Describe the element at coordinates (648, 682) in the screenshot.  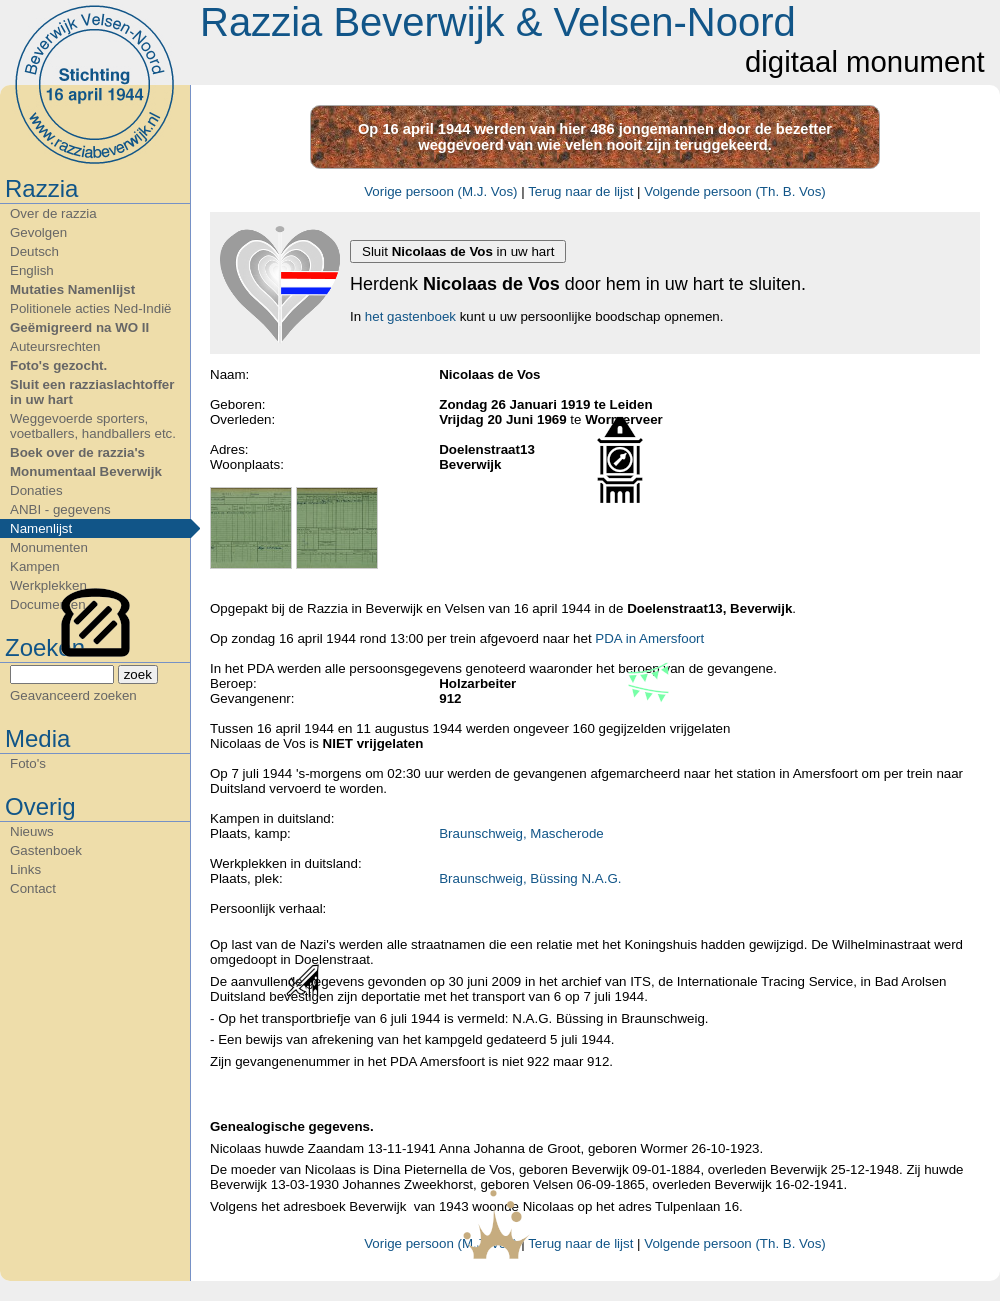
I see `indicates a celebration or event` at that location.